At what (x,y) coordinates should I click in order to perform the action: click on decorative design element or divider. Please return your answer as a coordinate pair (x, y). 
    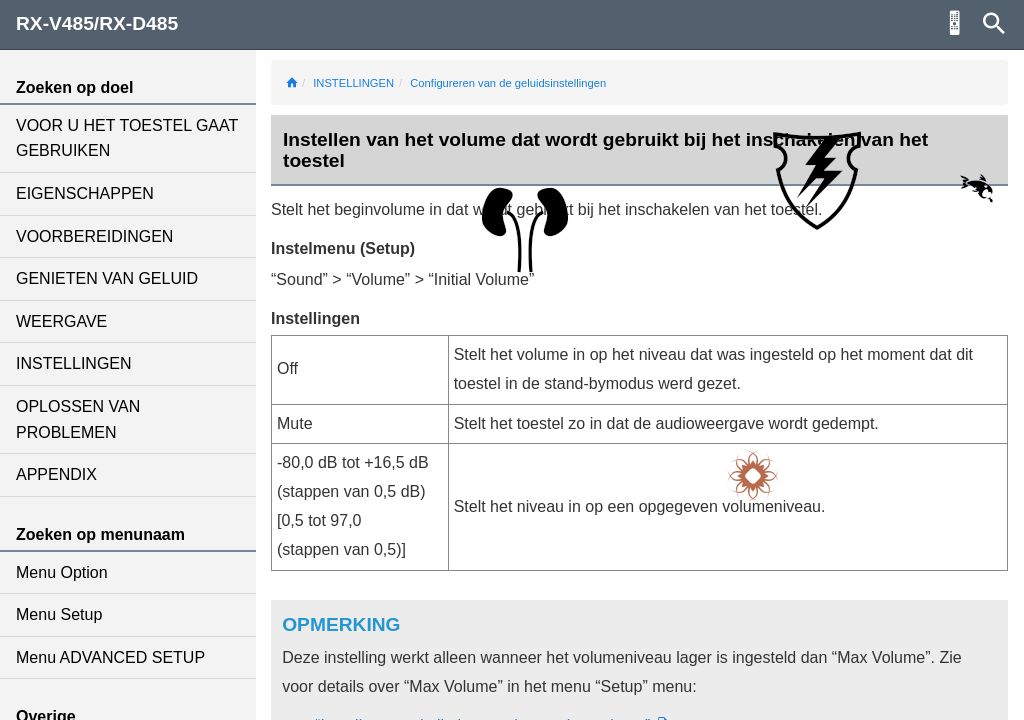
    Looking at the image, I should click on (753, 476).